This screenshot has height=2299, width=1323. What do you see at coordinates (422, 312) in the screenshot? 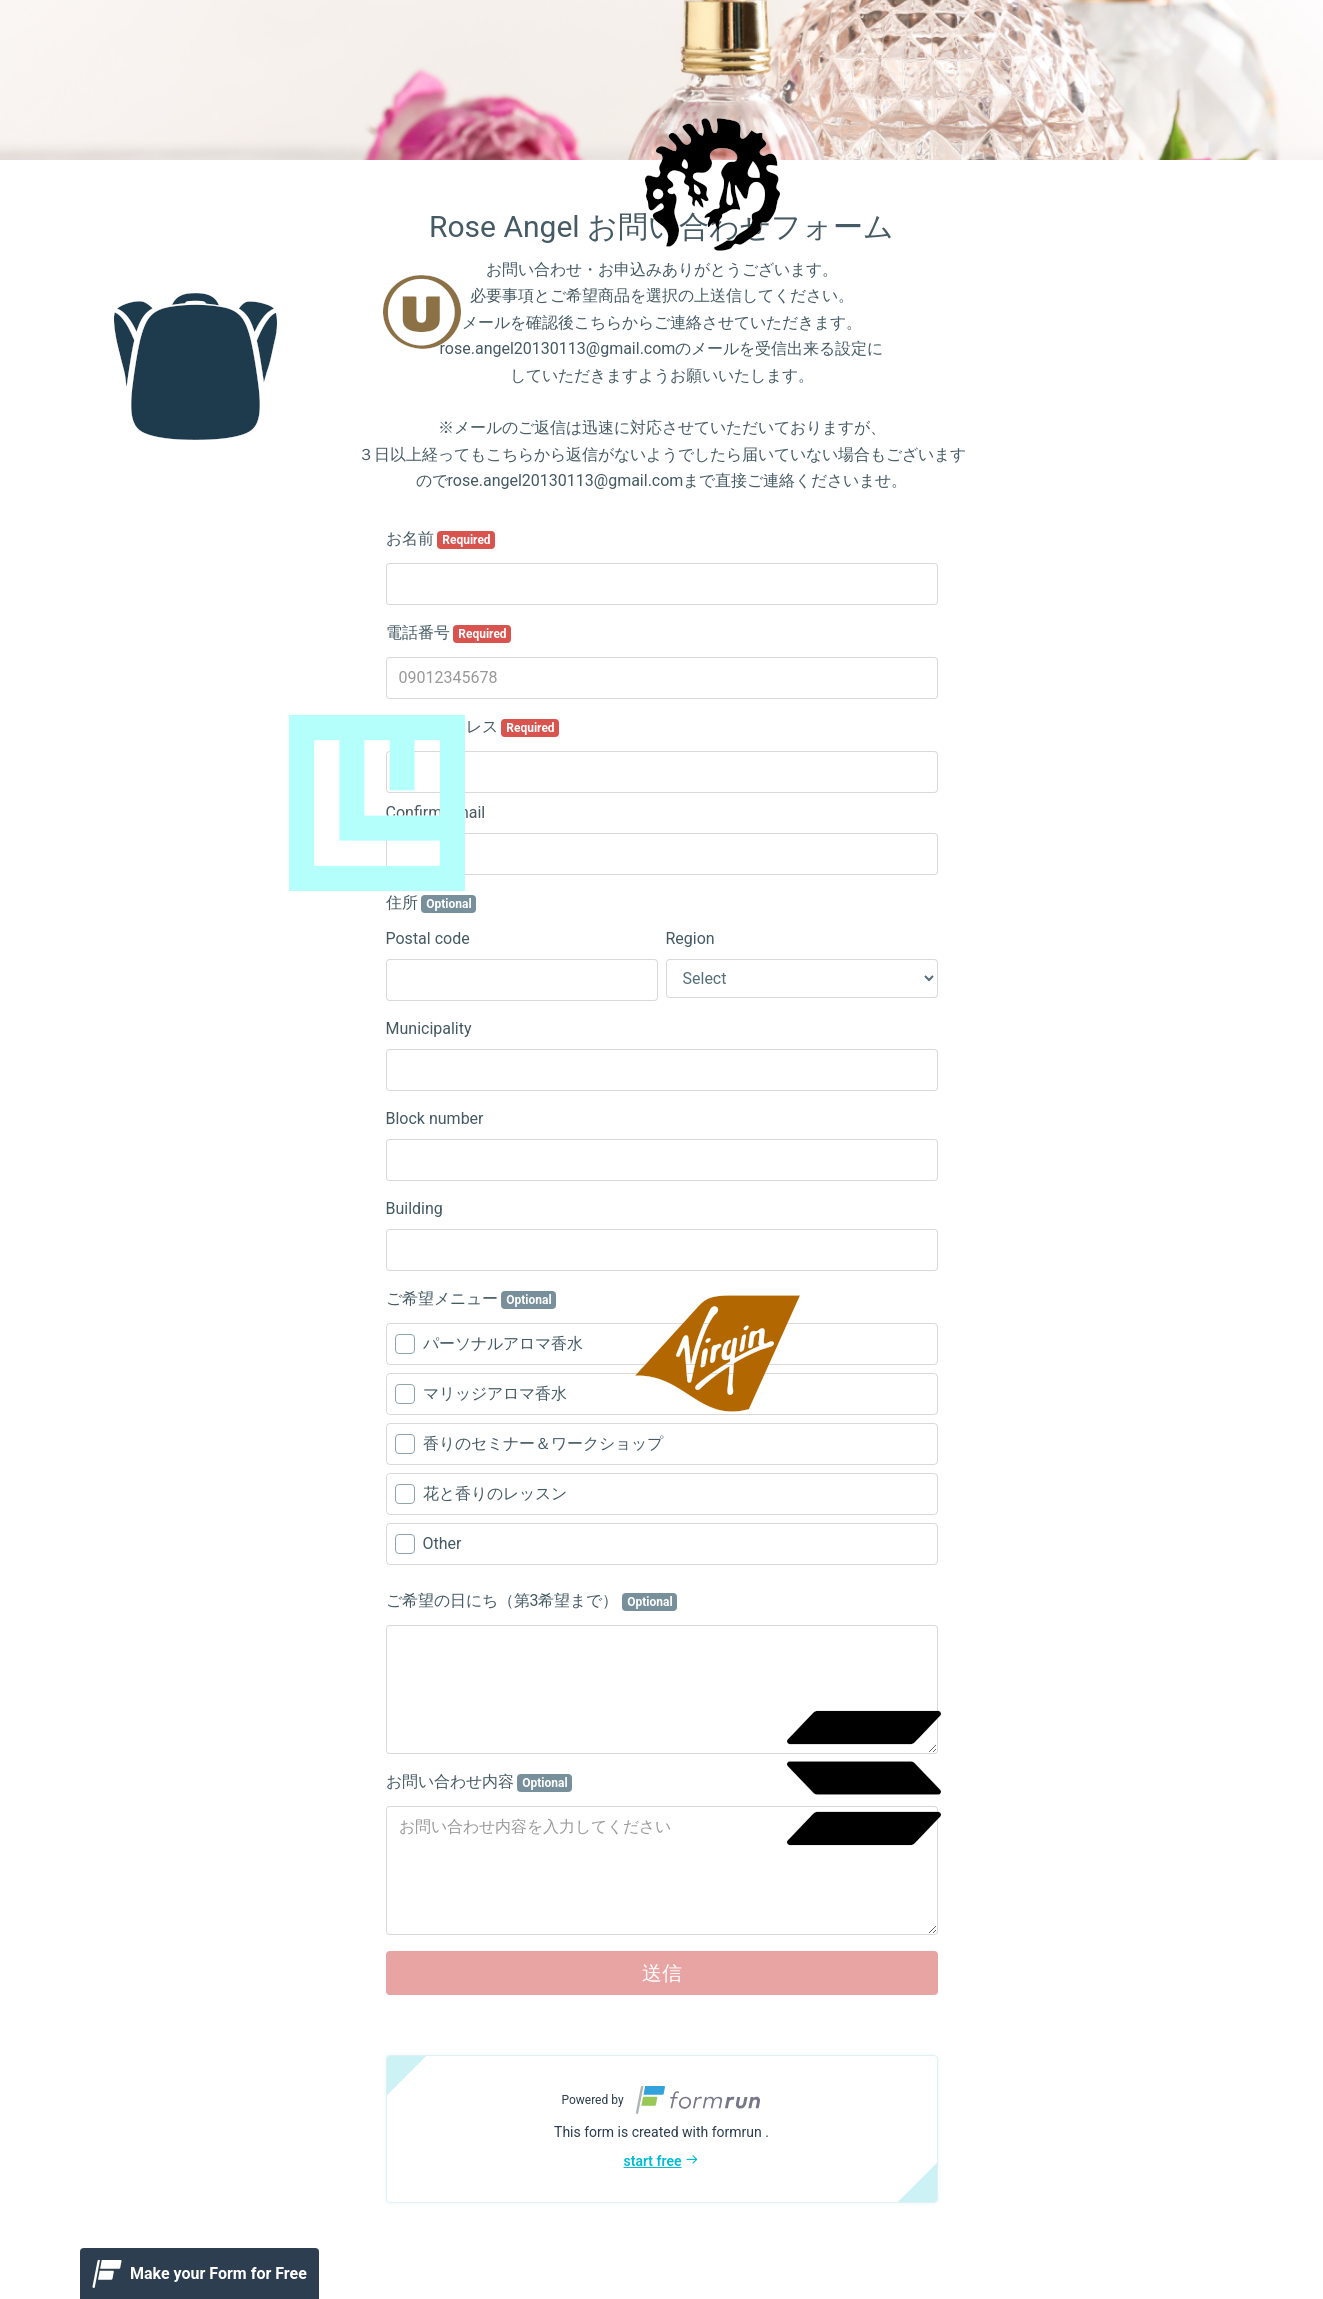
I see `magasins u brand logo` at bounding box center [422, 312].